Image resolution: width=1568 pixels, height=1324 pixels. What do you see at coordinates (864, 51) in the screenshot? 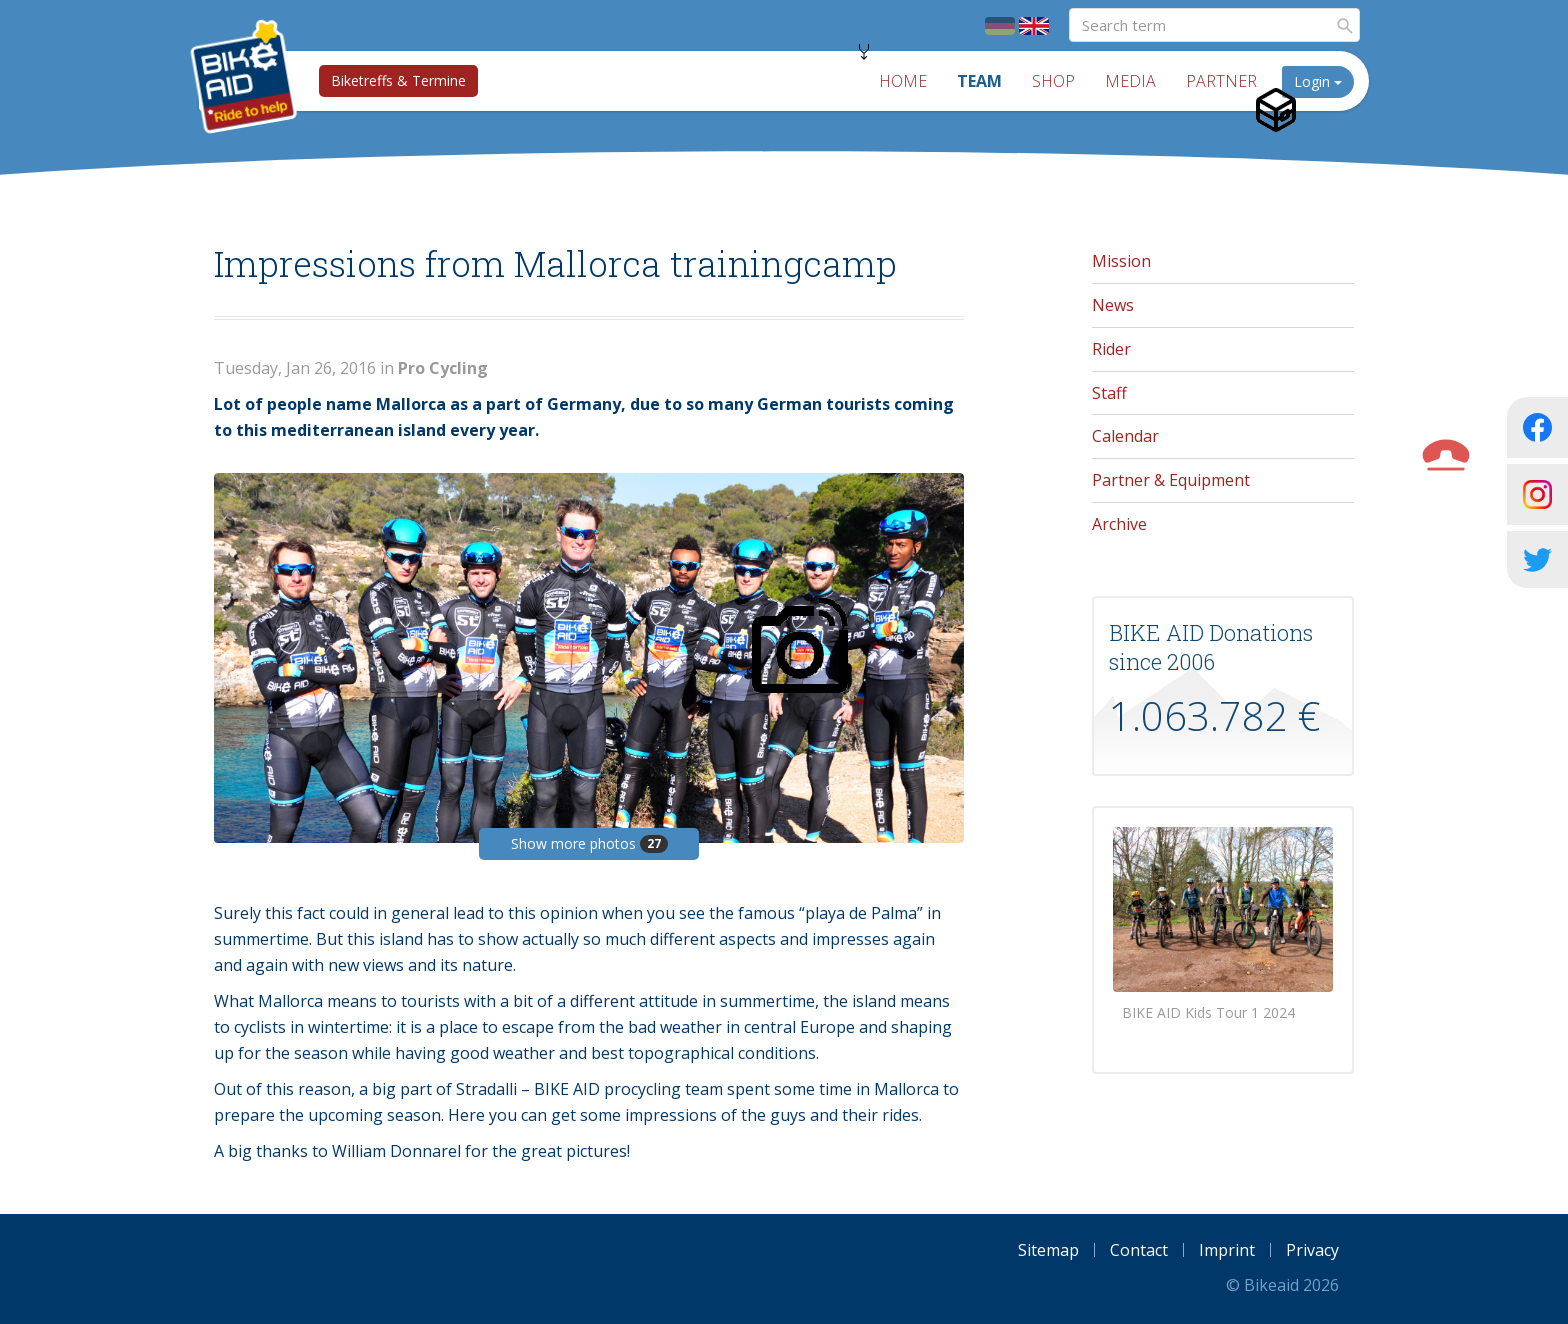
I see `merge selected items or branches` at bounding box center [864, 51].